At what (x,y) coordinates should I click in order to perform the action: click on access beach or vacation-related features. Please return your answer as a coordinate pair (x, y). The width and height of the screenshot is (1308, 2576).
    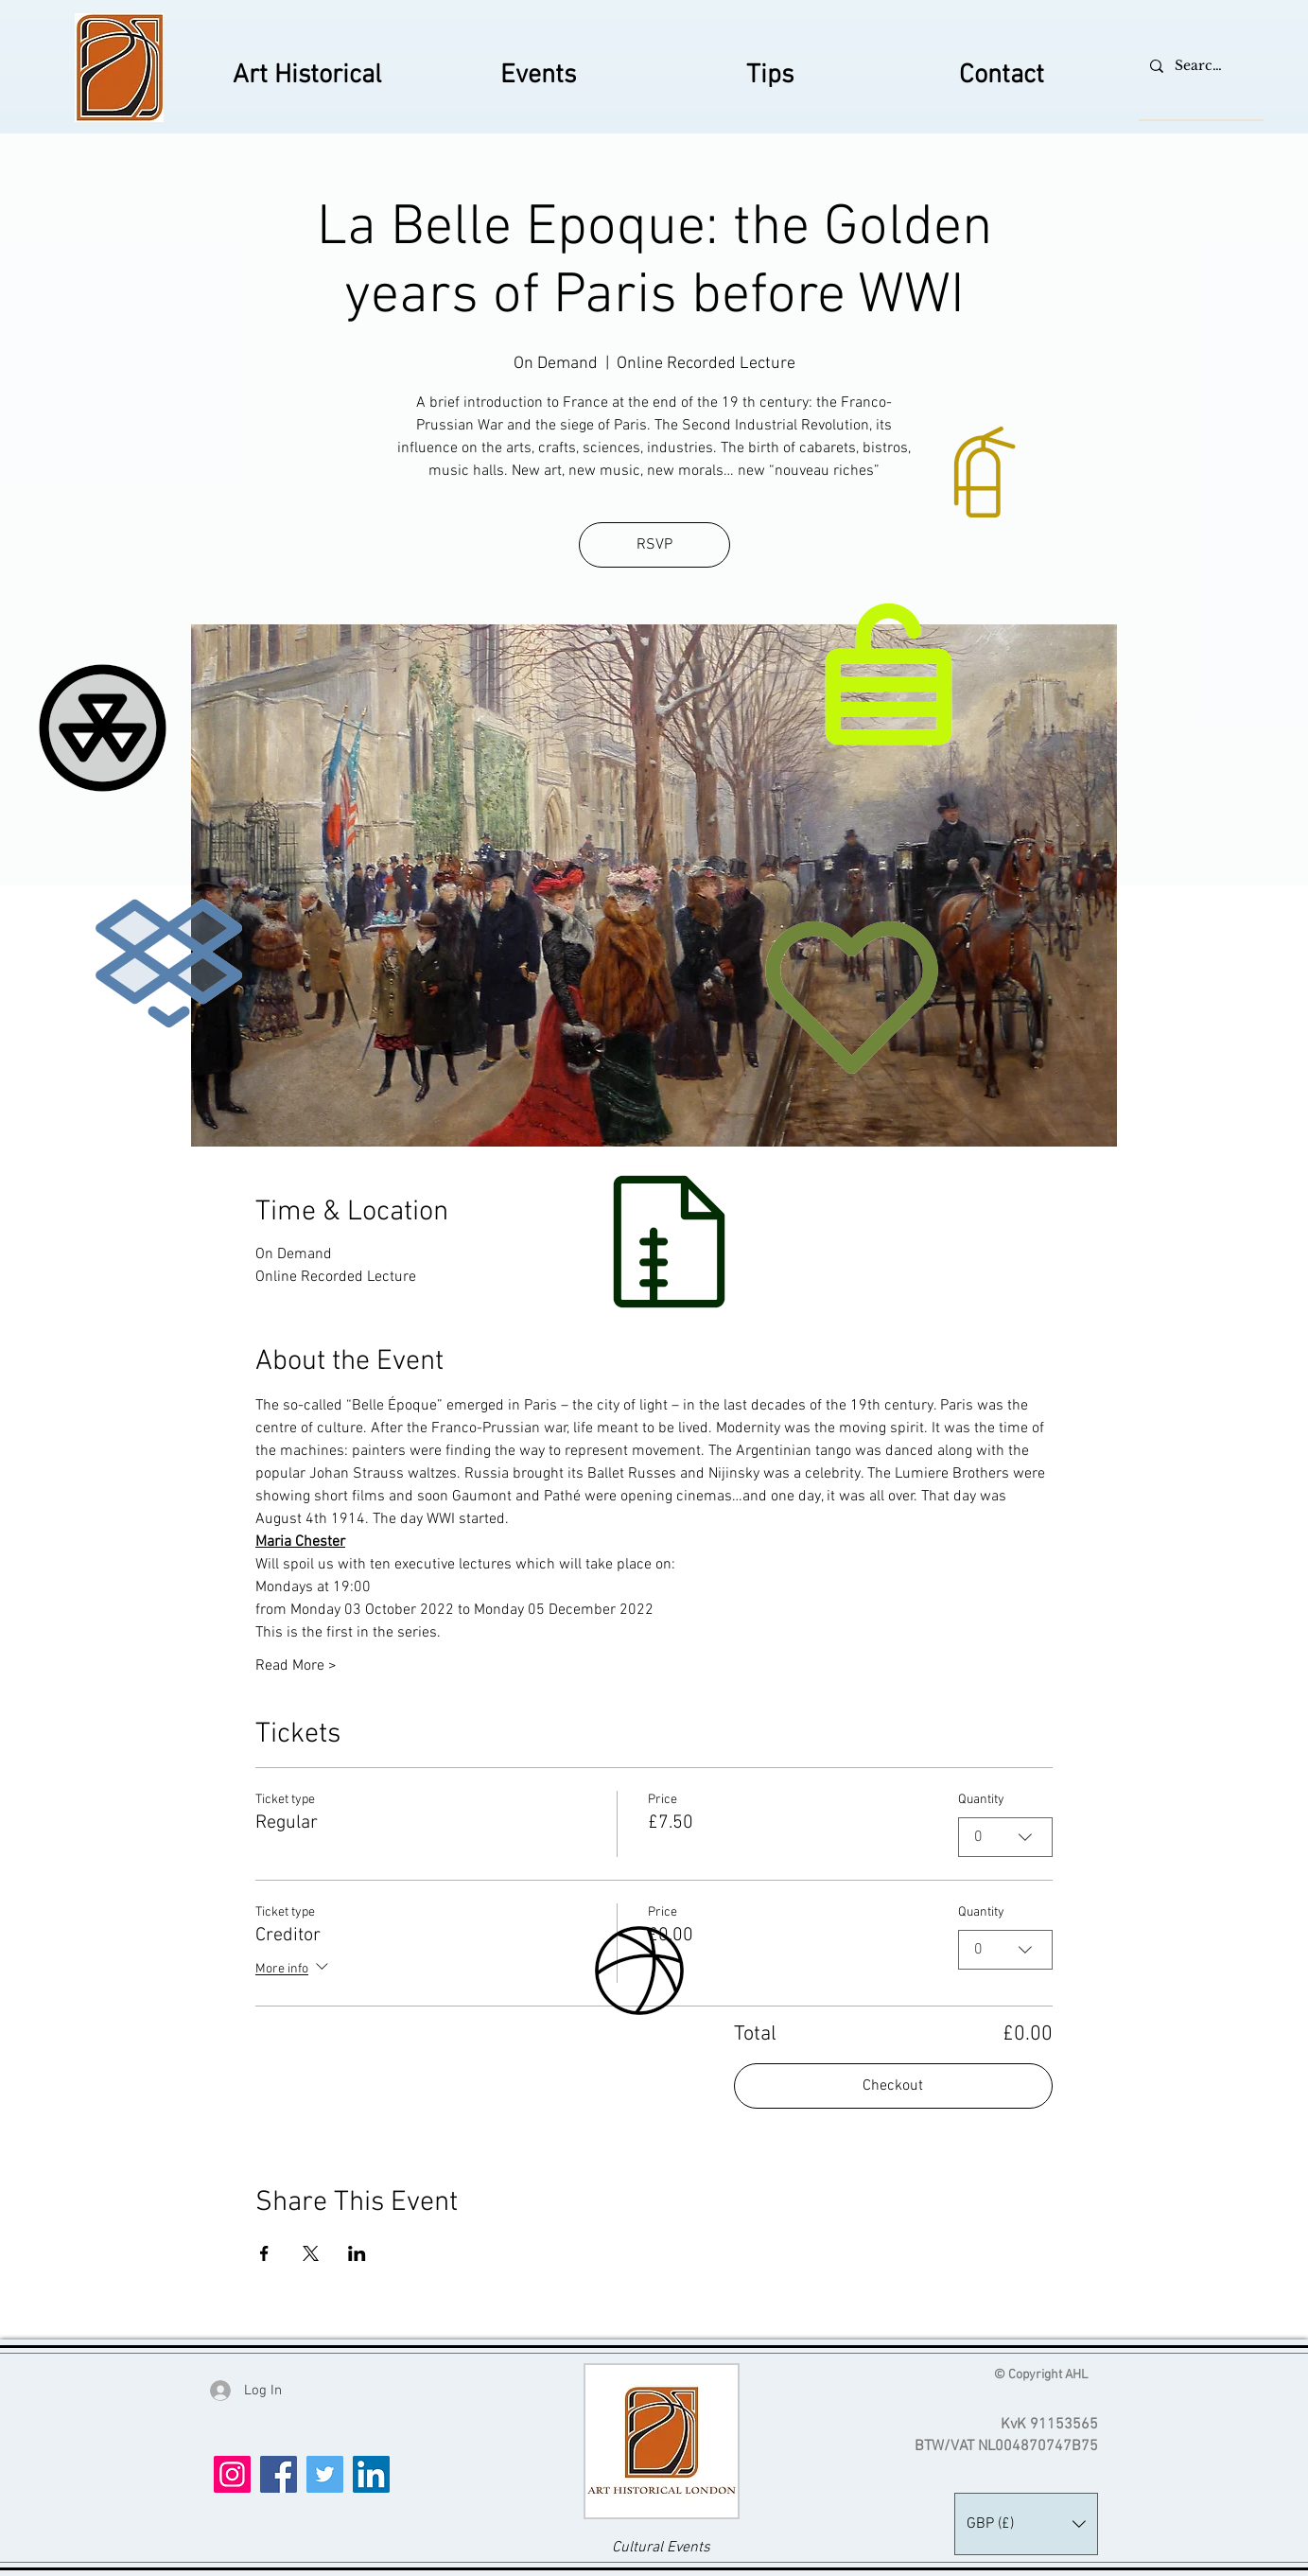
    Looking at the image, I should click on (639, 1971).